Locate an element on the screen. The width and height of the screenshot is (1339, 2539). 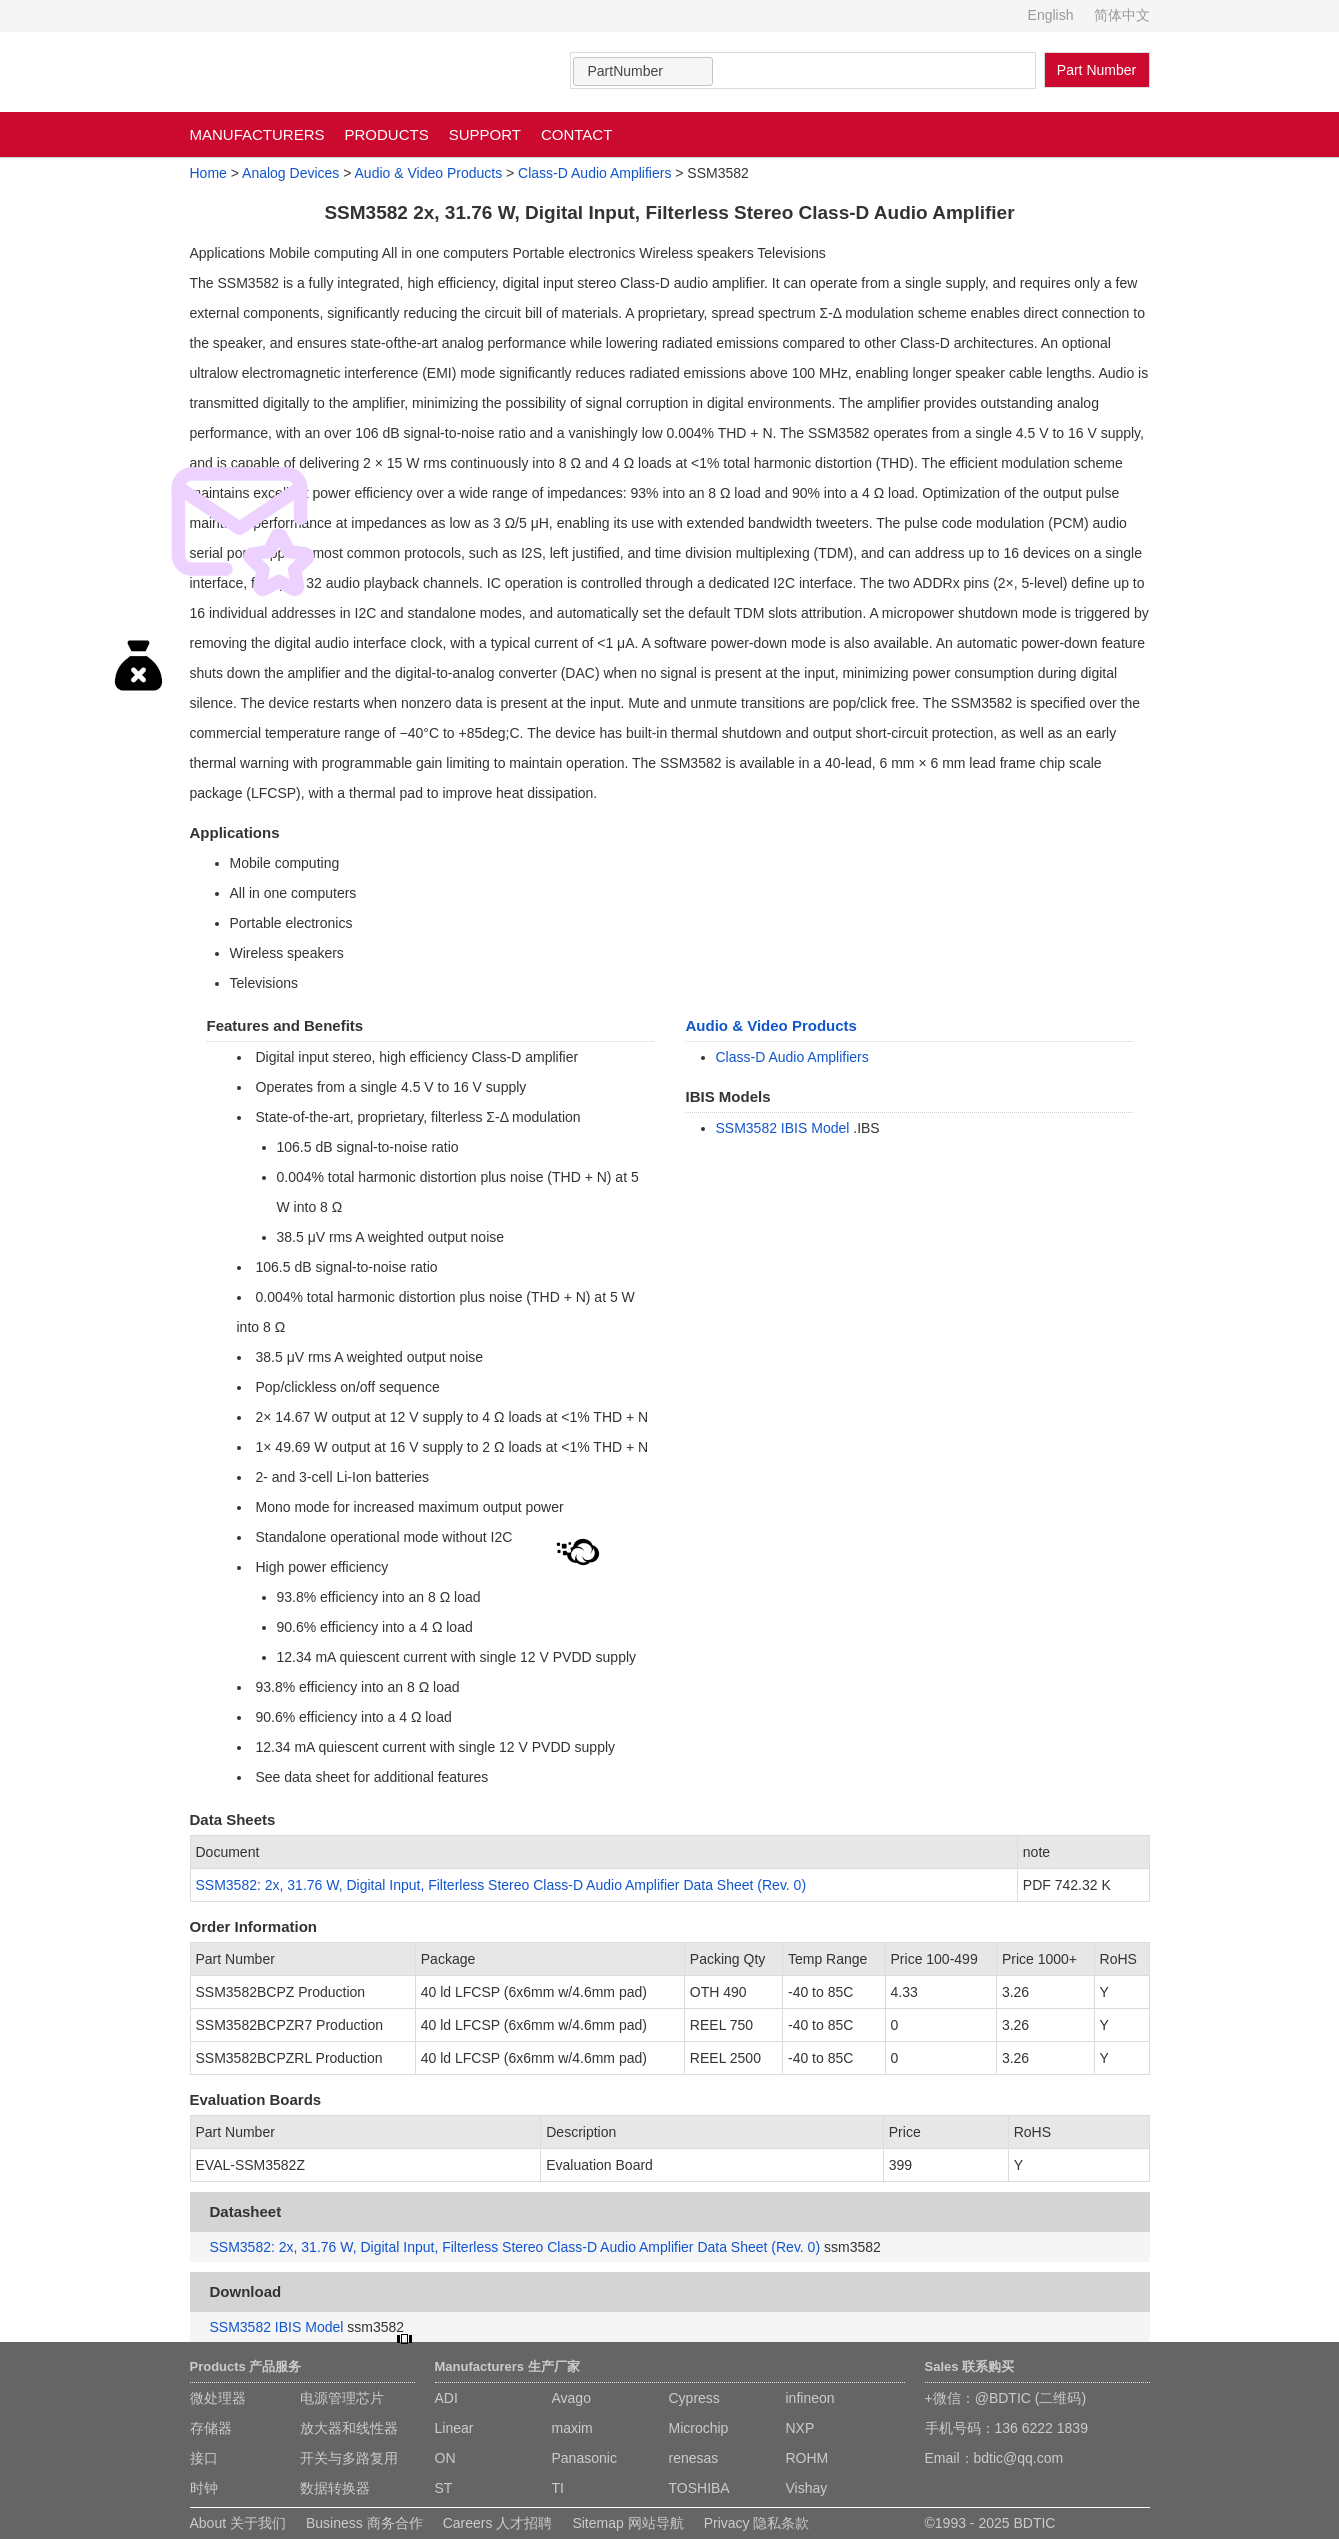
cloudversify logo is located at coordinates (578, 1552).